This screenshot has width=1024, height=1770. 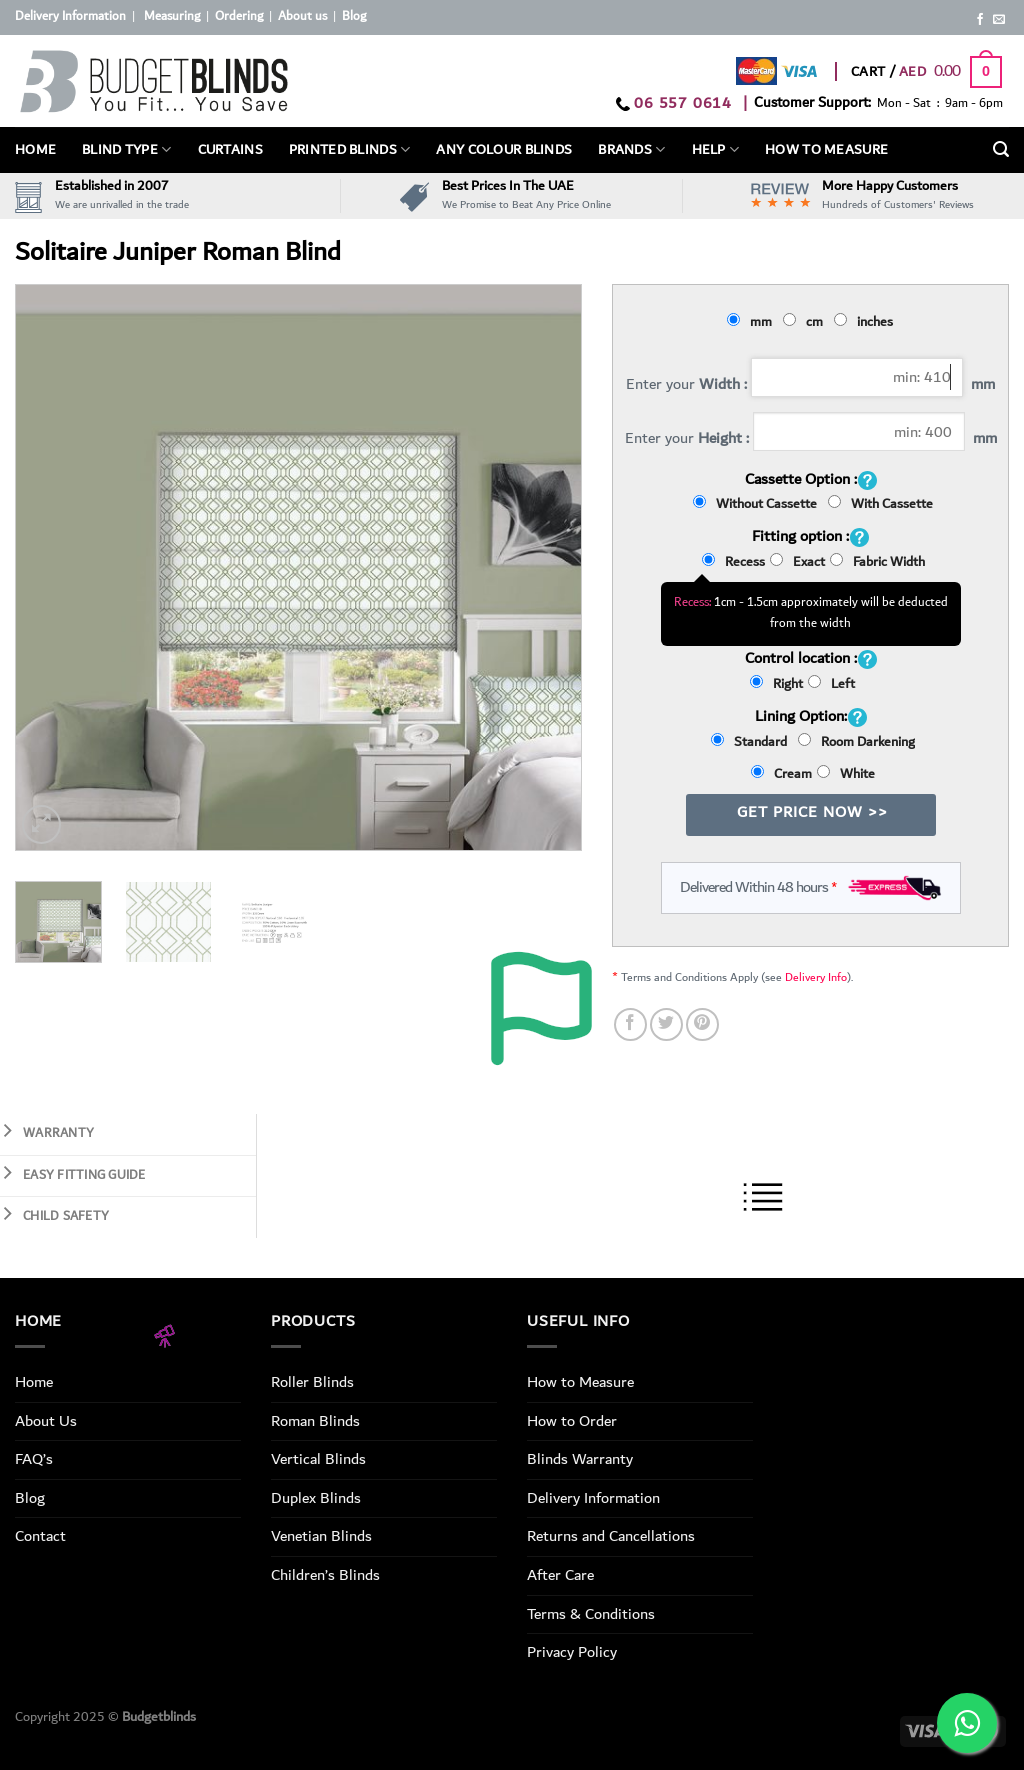 I want to click on view items as a bulleted list, so click(x=763, y=1197).